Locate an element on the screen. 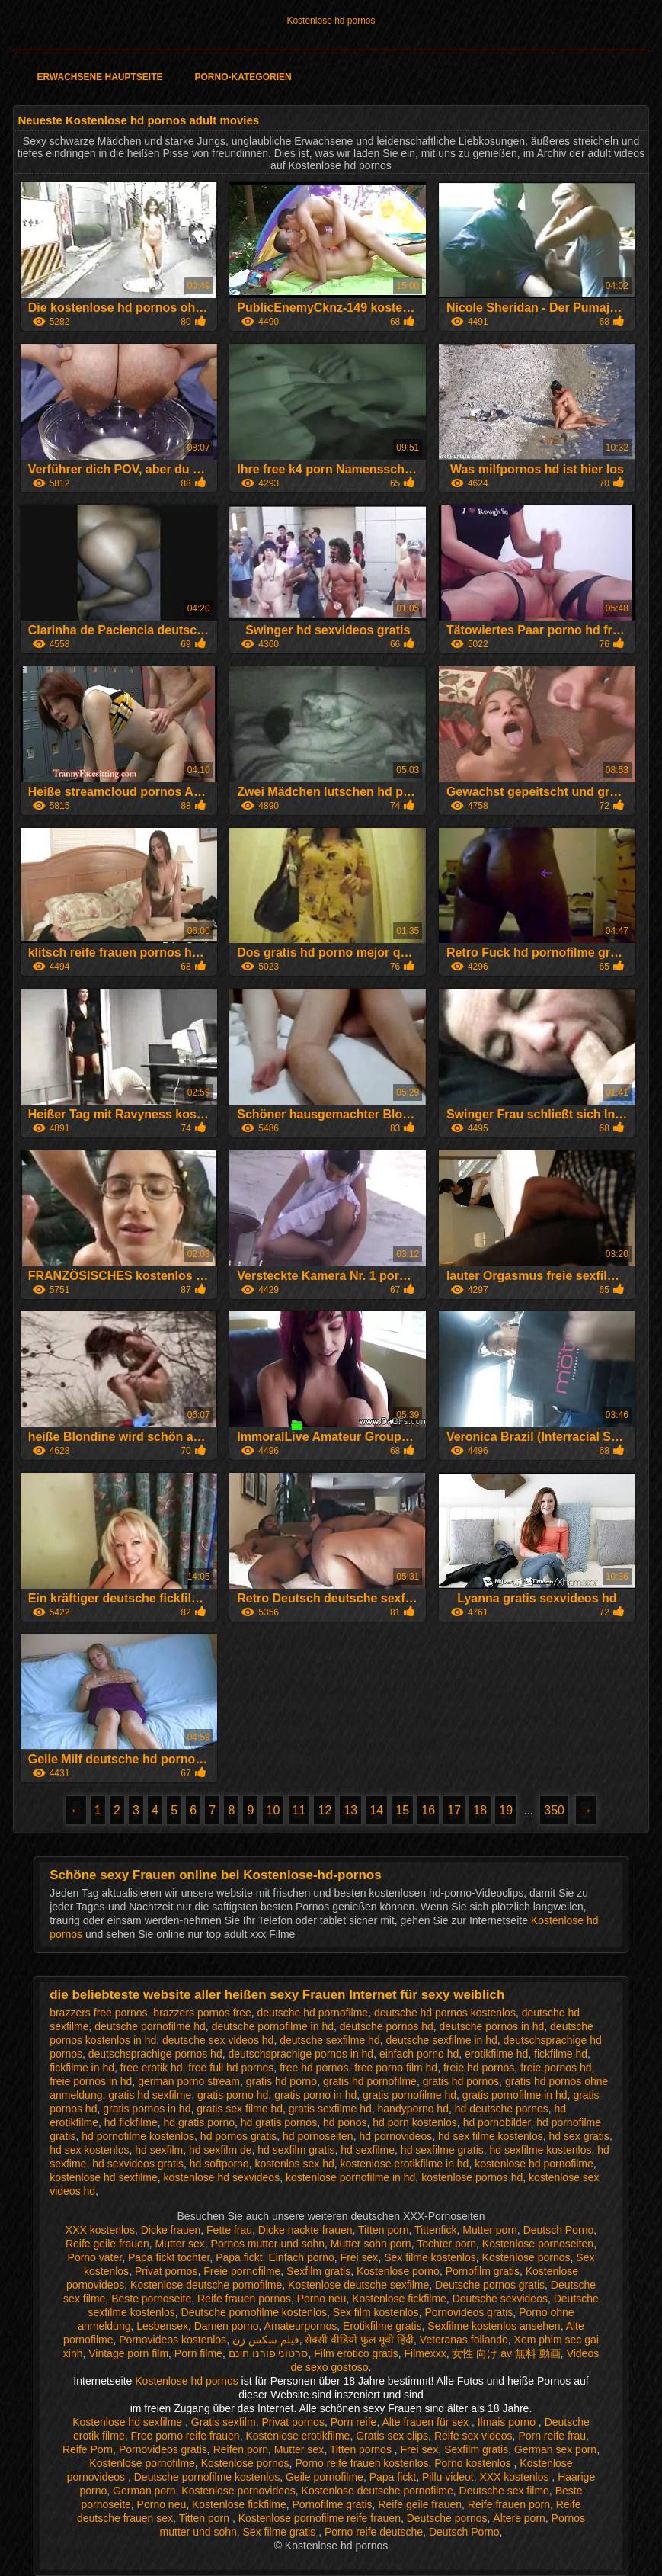 Image resolution: width=662 pixels, height=2576 pixels. open folder to view contents is located at coordinates (296, 1425).